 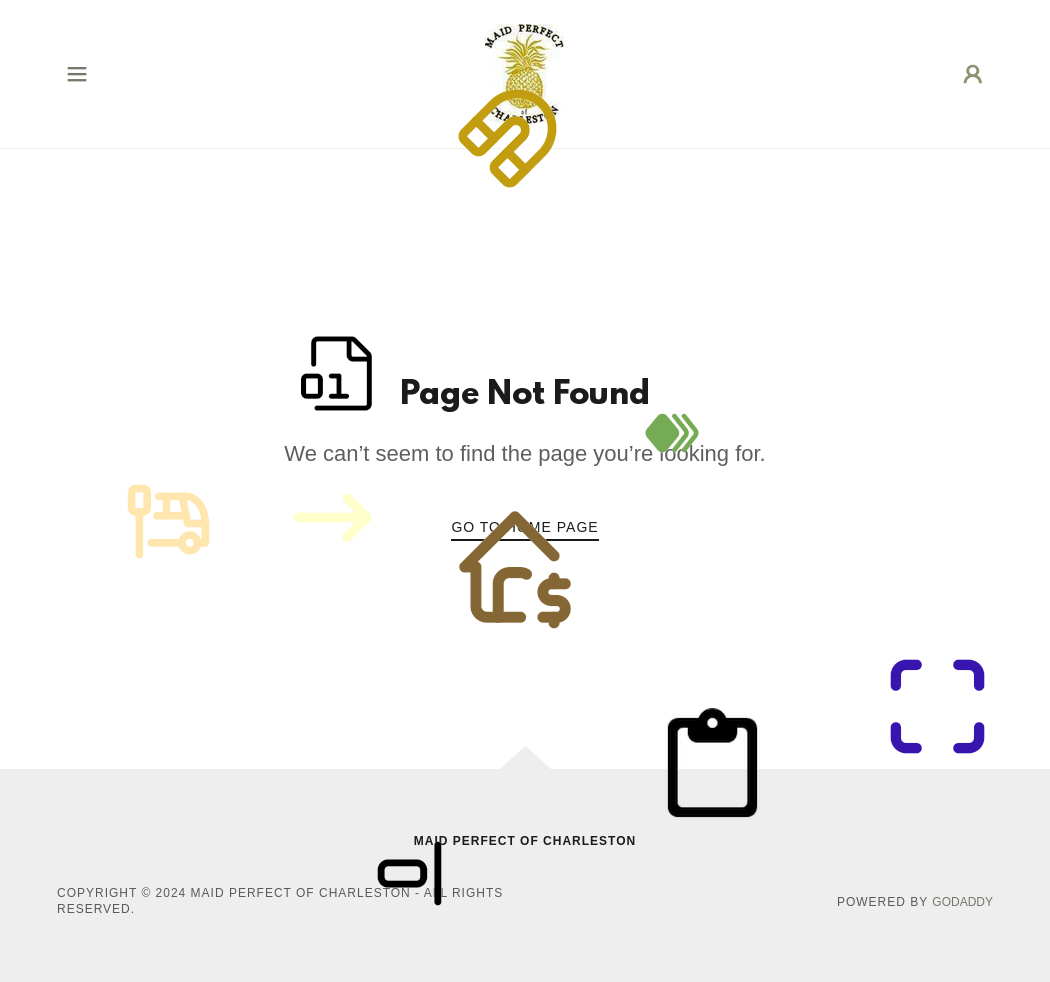 What do you see at coordinates (515, 567) in the screenshot?
I see `view home financing or mortgage options` at bounding box center [515, 567].